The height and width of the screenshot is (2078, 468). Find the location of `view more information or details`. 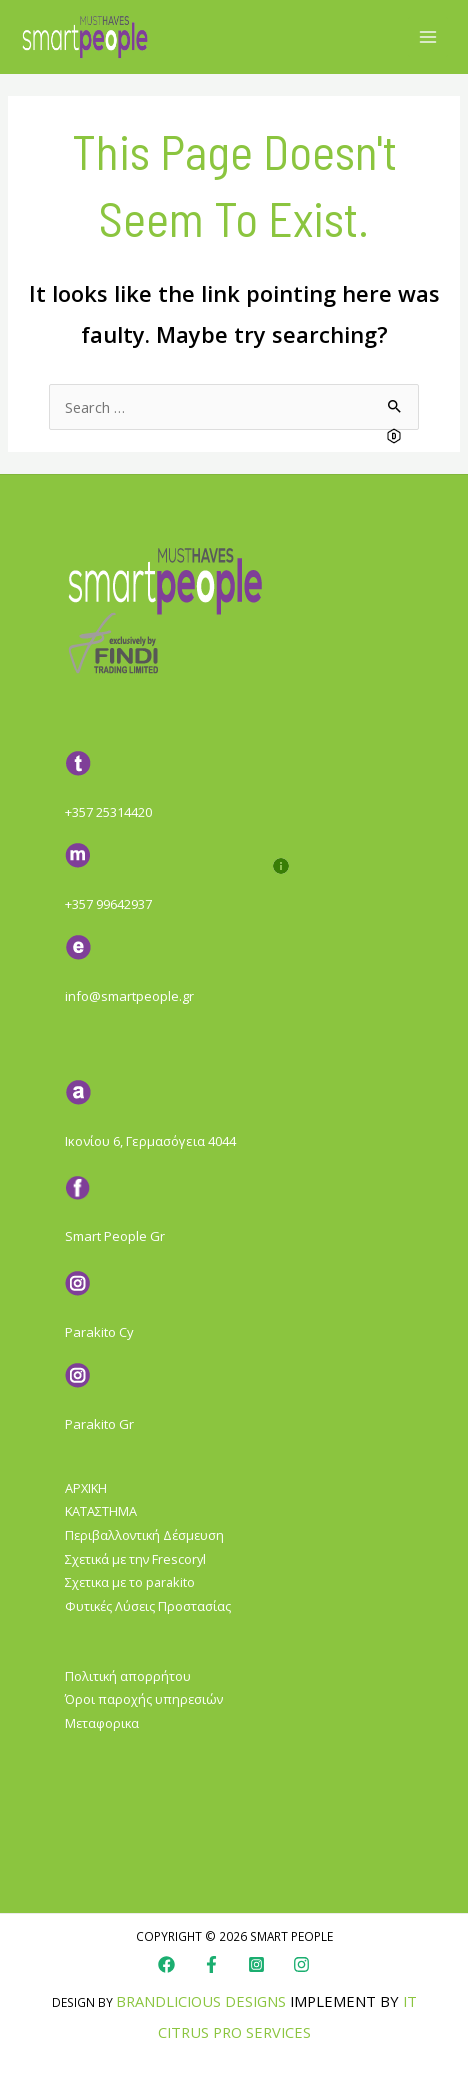

view more information or details is located at coordinates (281, 866).